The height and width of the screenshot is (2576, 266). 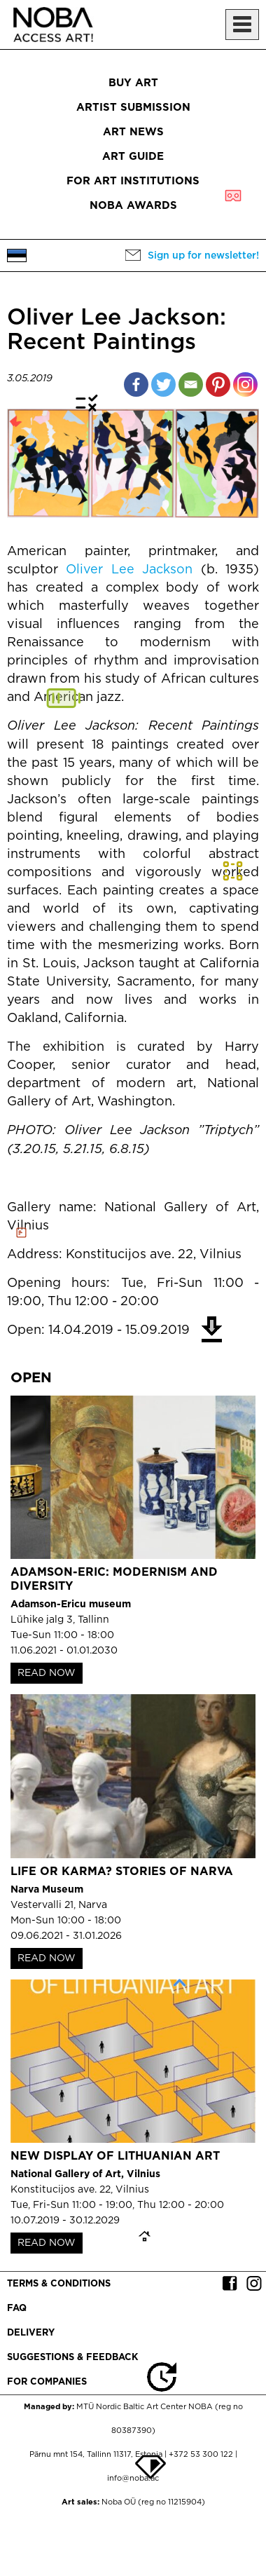 I want to click on review items with pass/fail status, so click(x=87, y=403).